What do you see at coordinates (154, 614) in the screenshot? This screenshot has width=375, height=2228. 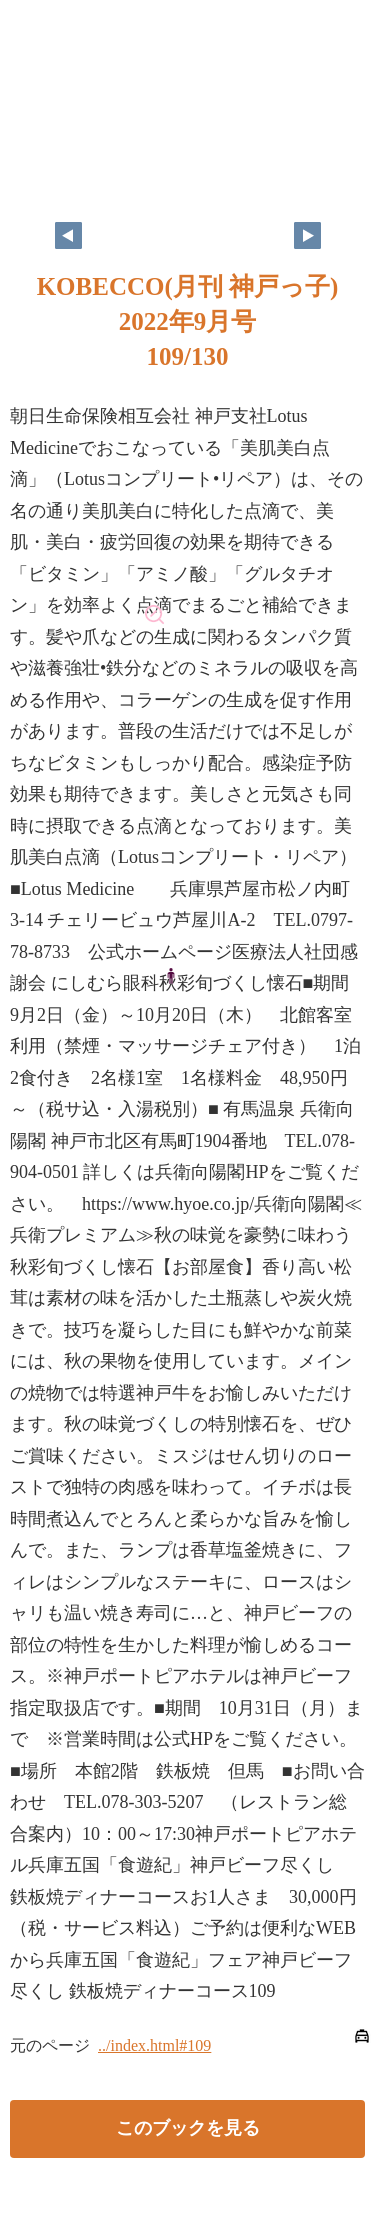 I see `search is disabled or unavailable` at bounding box center [154, 614].